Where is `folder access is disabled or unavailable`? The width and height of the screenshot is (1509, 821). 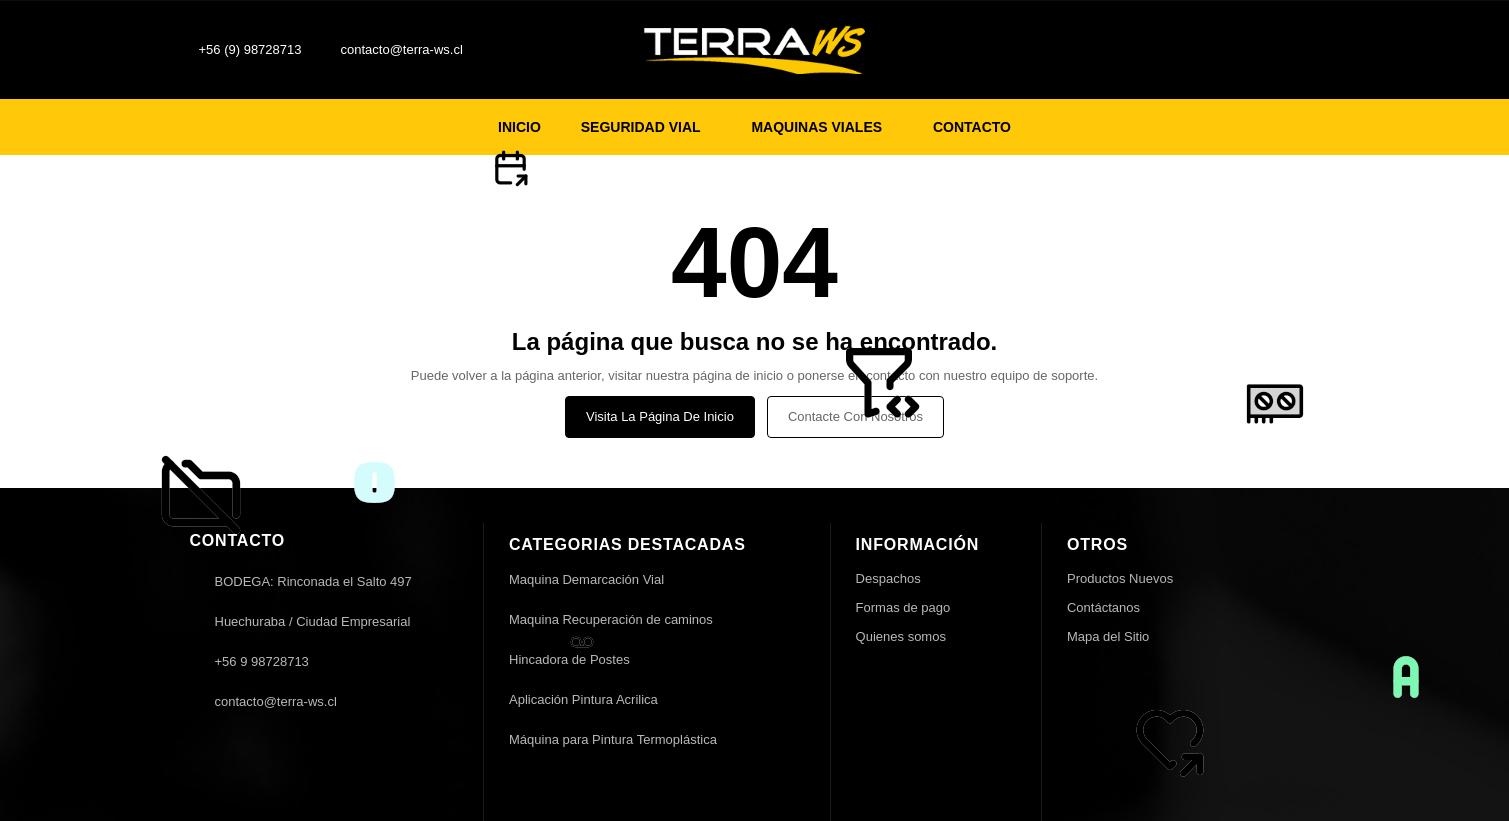
folder access is disabled or unavailable is located at coordinates (201, 495).